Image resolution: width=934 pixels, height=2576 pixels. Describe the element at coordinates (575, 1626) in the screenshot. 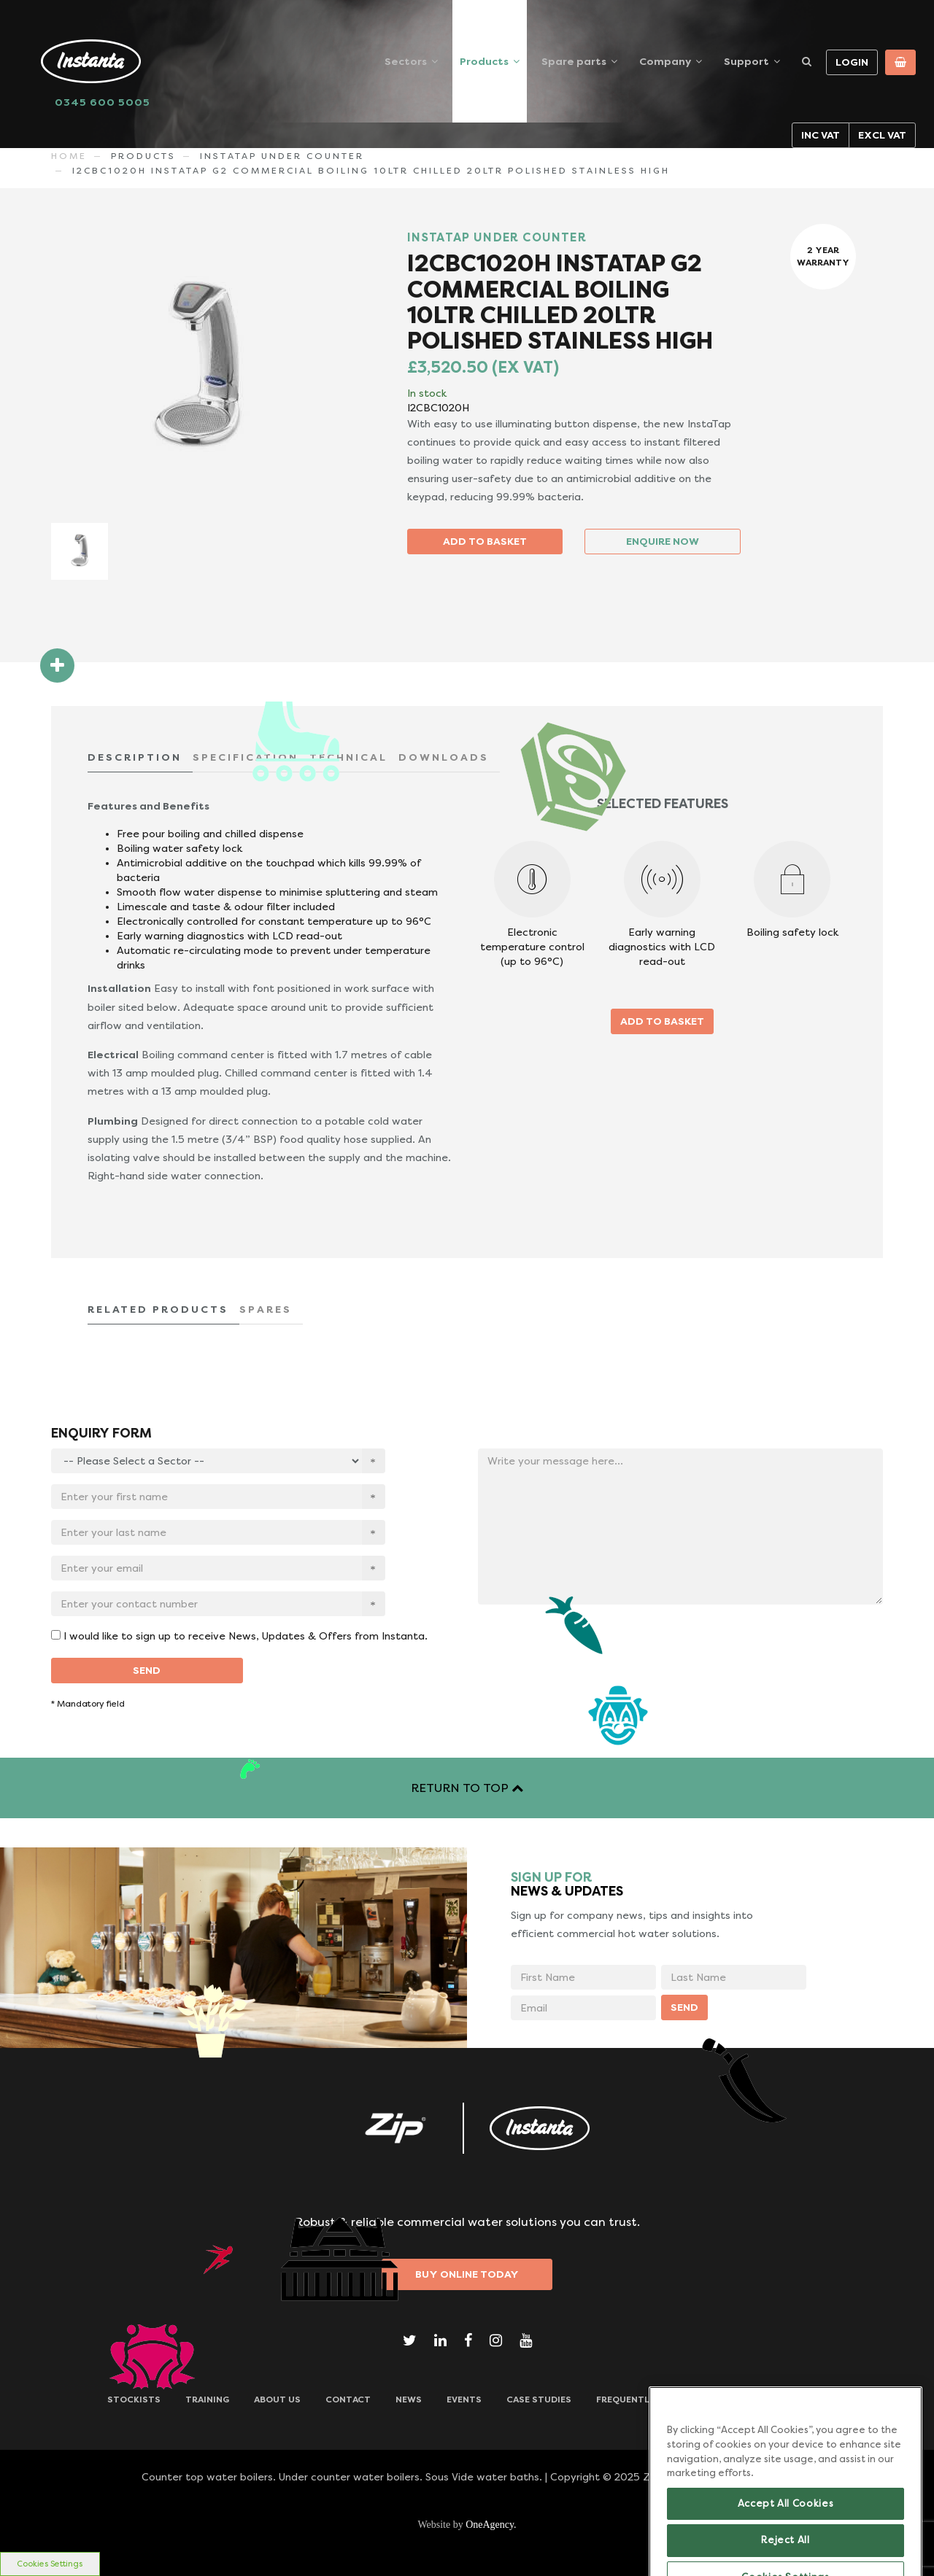

I see `indicates vegetable or produce category` at that location.